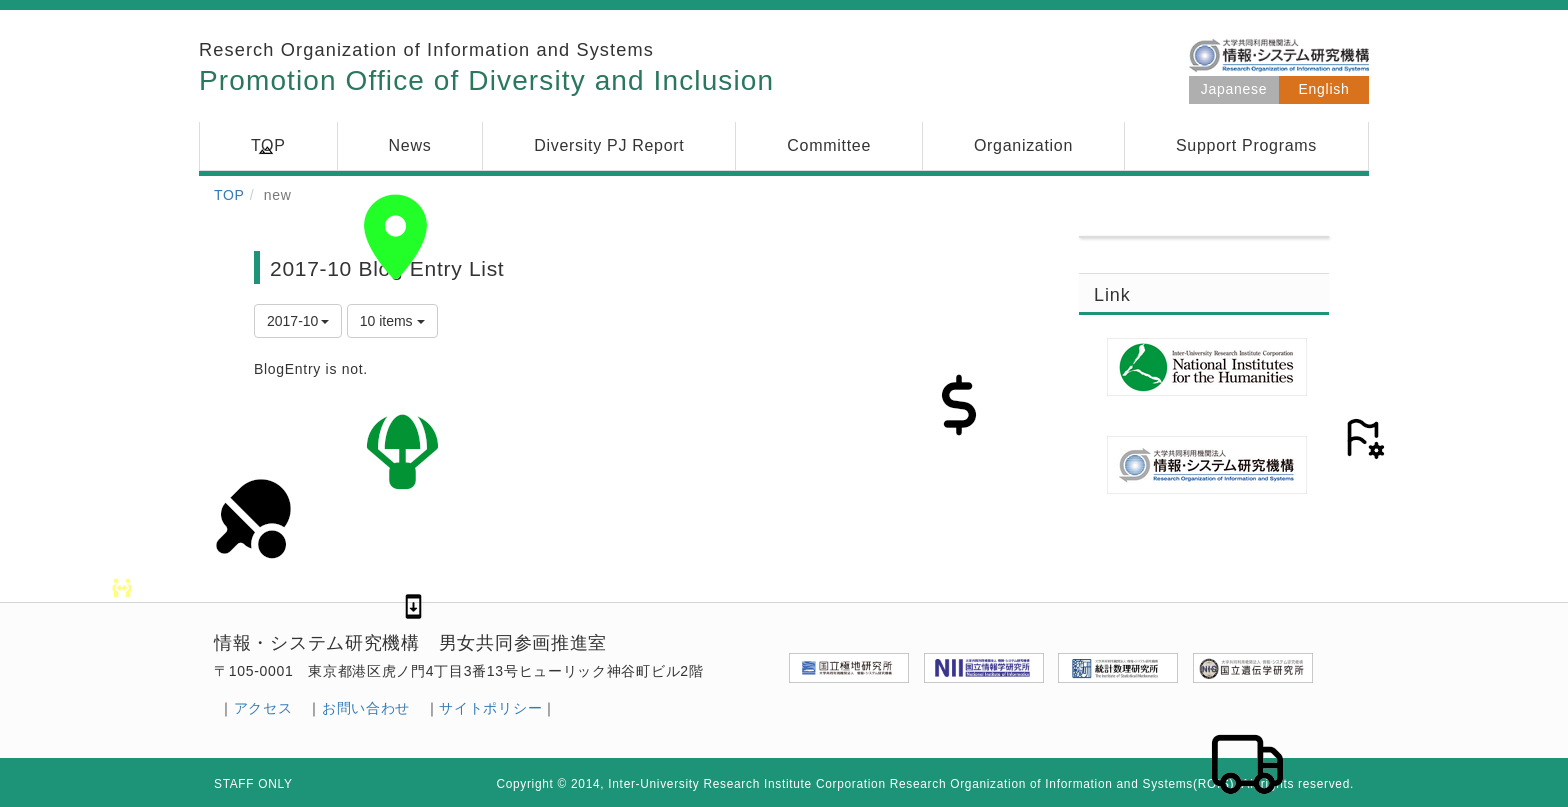  I want to click on request an airdrop or supply delivery, so click(402, 453).